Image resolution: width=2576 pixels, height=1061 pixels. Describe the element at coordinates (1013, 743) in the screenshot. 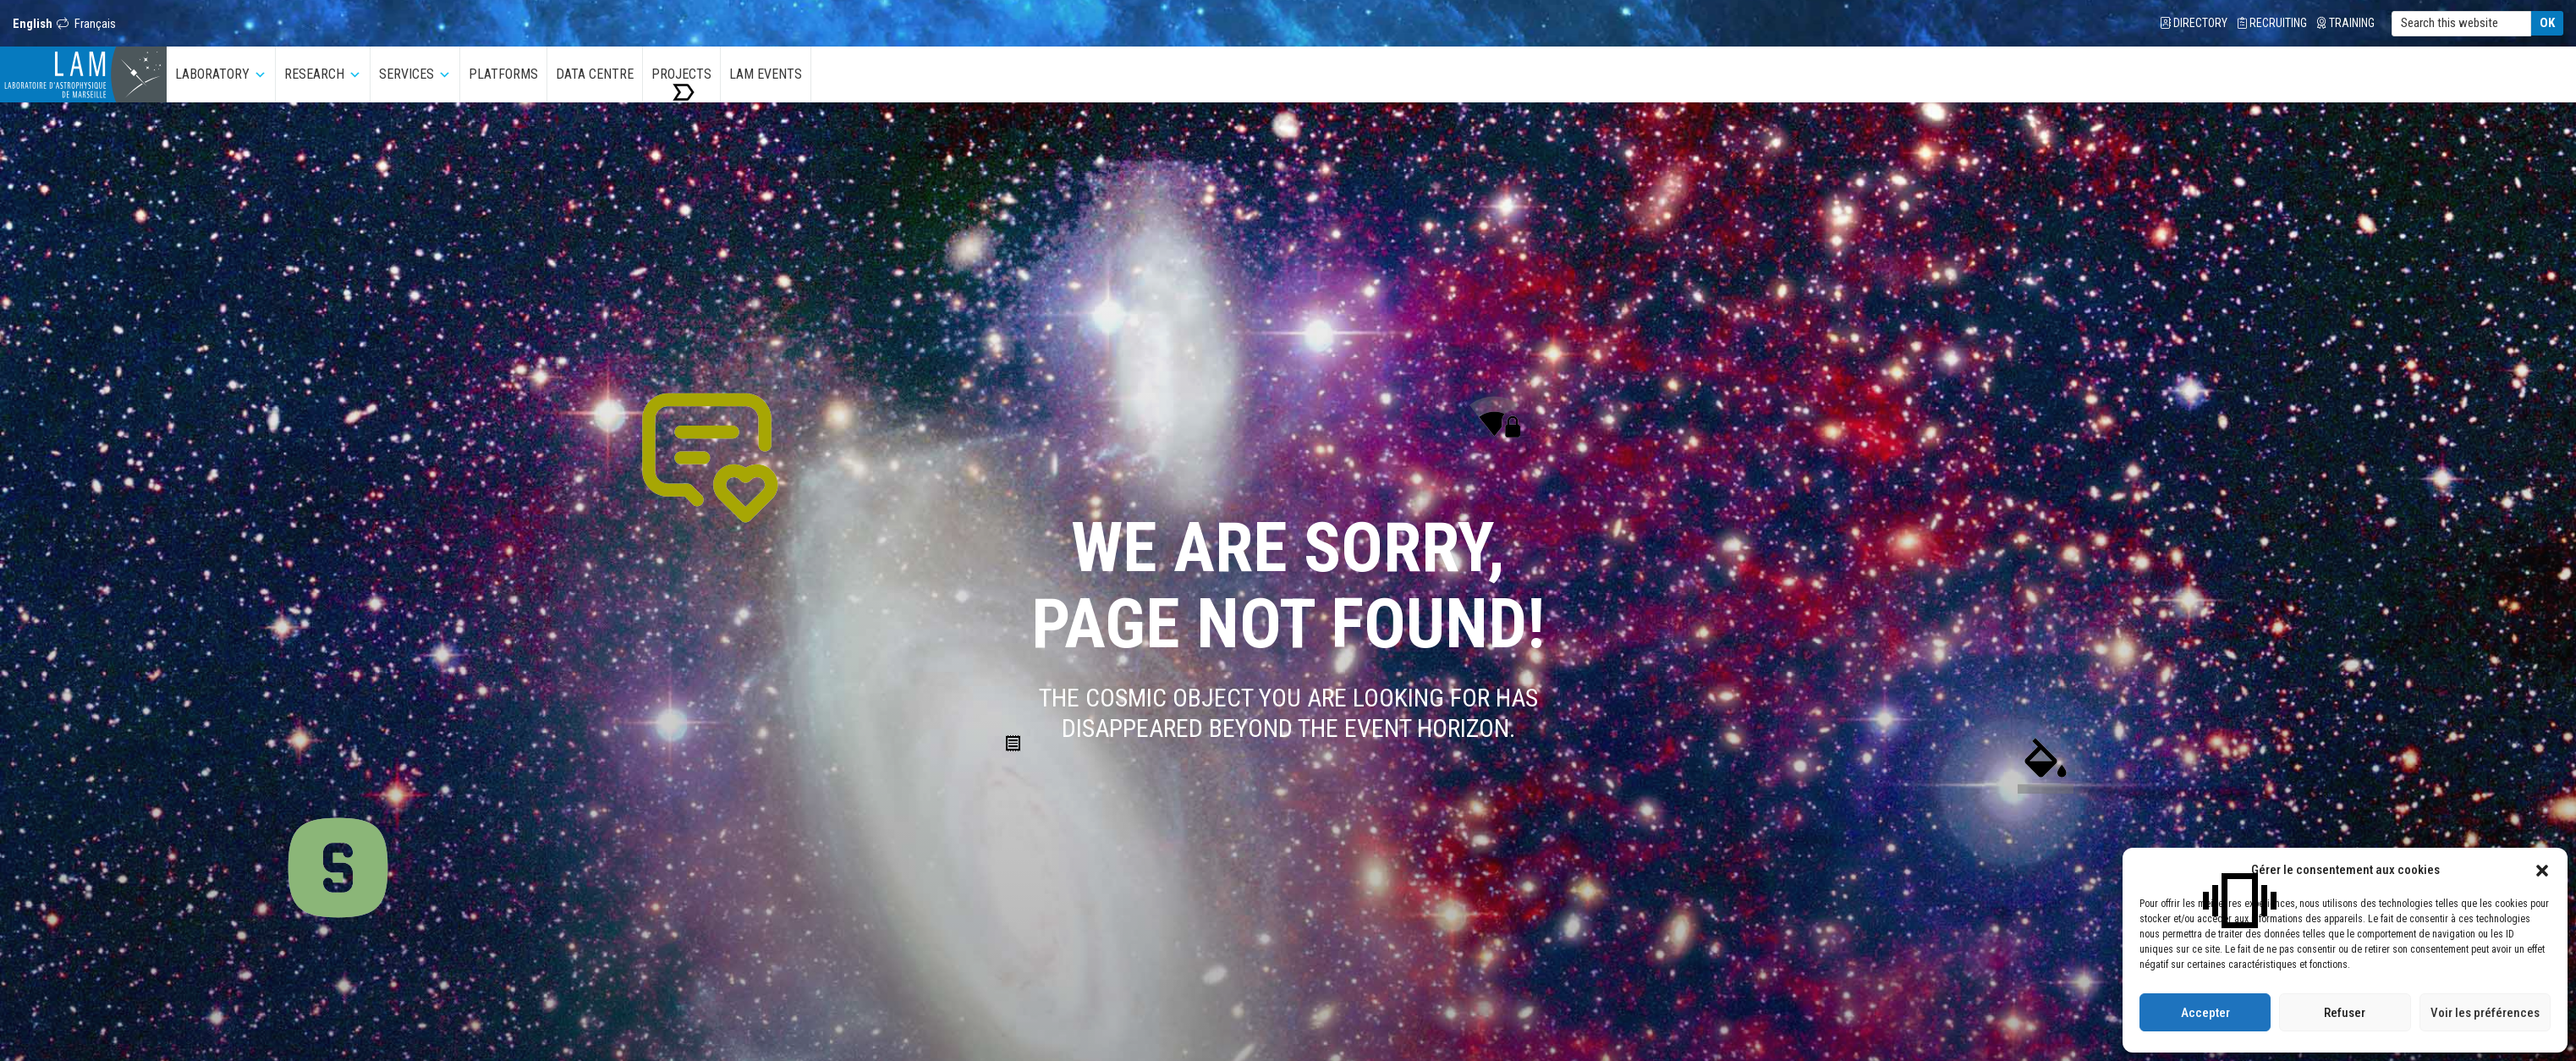

I see `view purchase receipt` at that location.